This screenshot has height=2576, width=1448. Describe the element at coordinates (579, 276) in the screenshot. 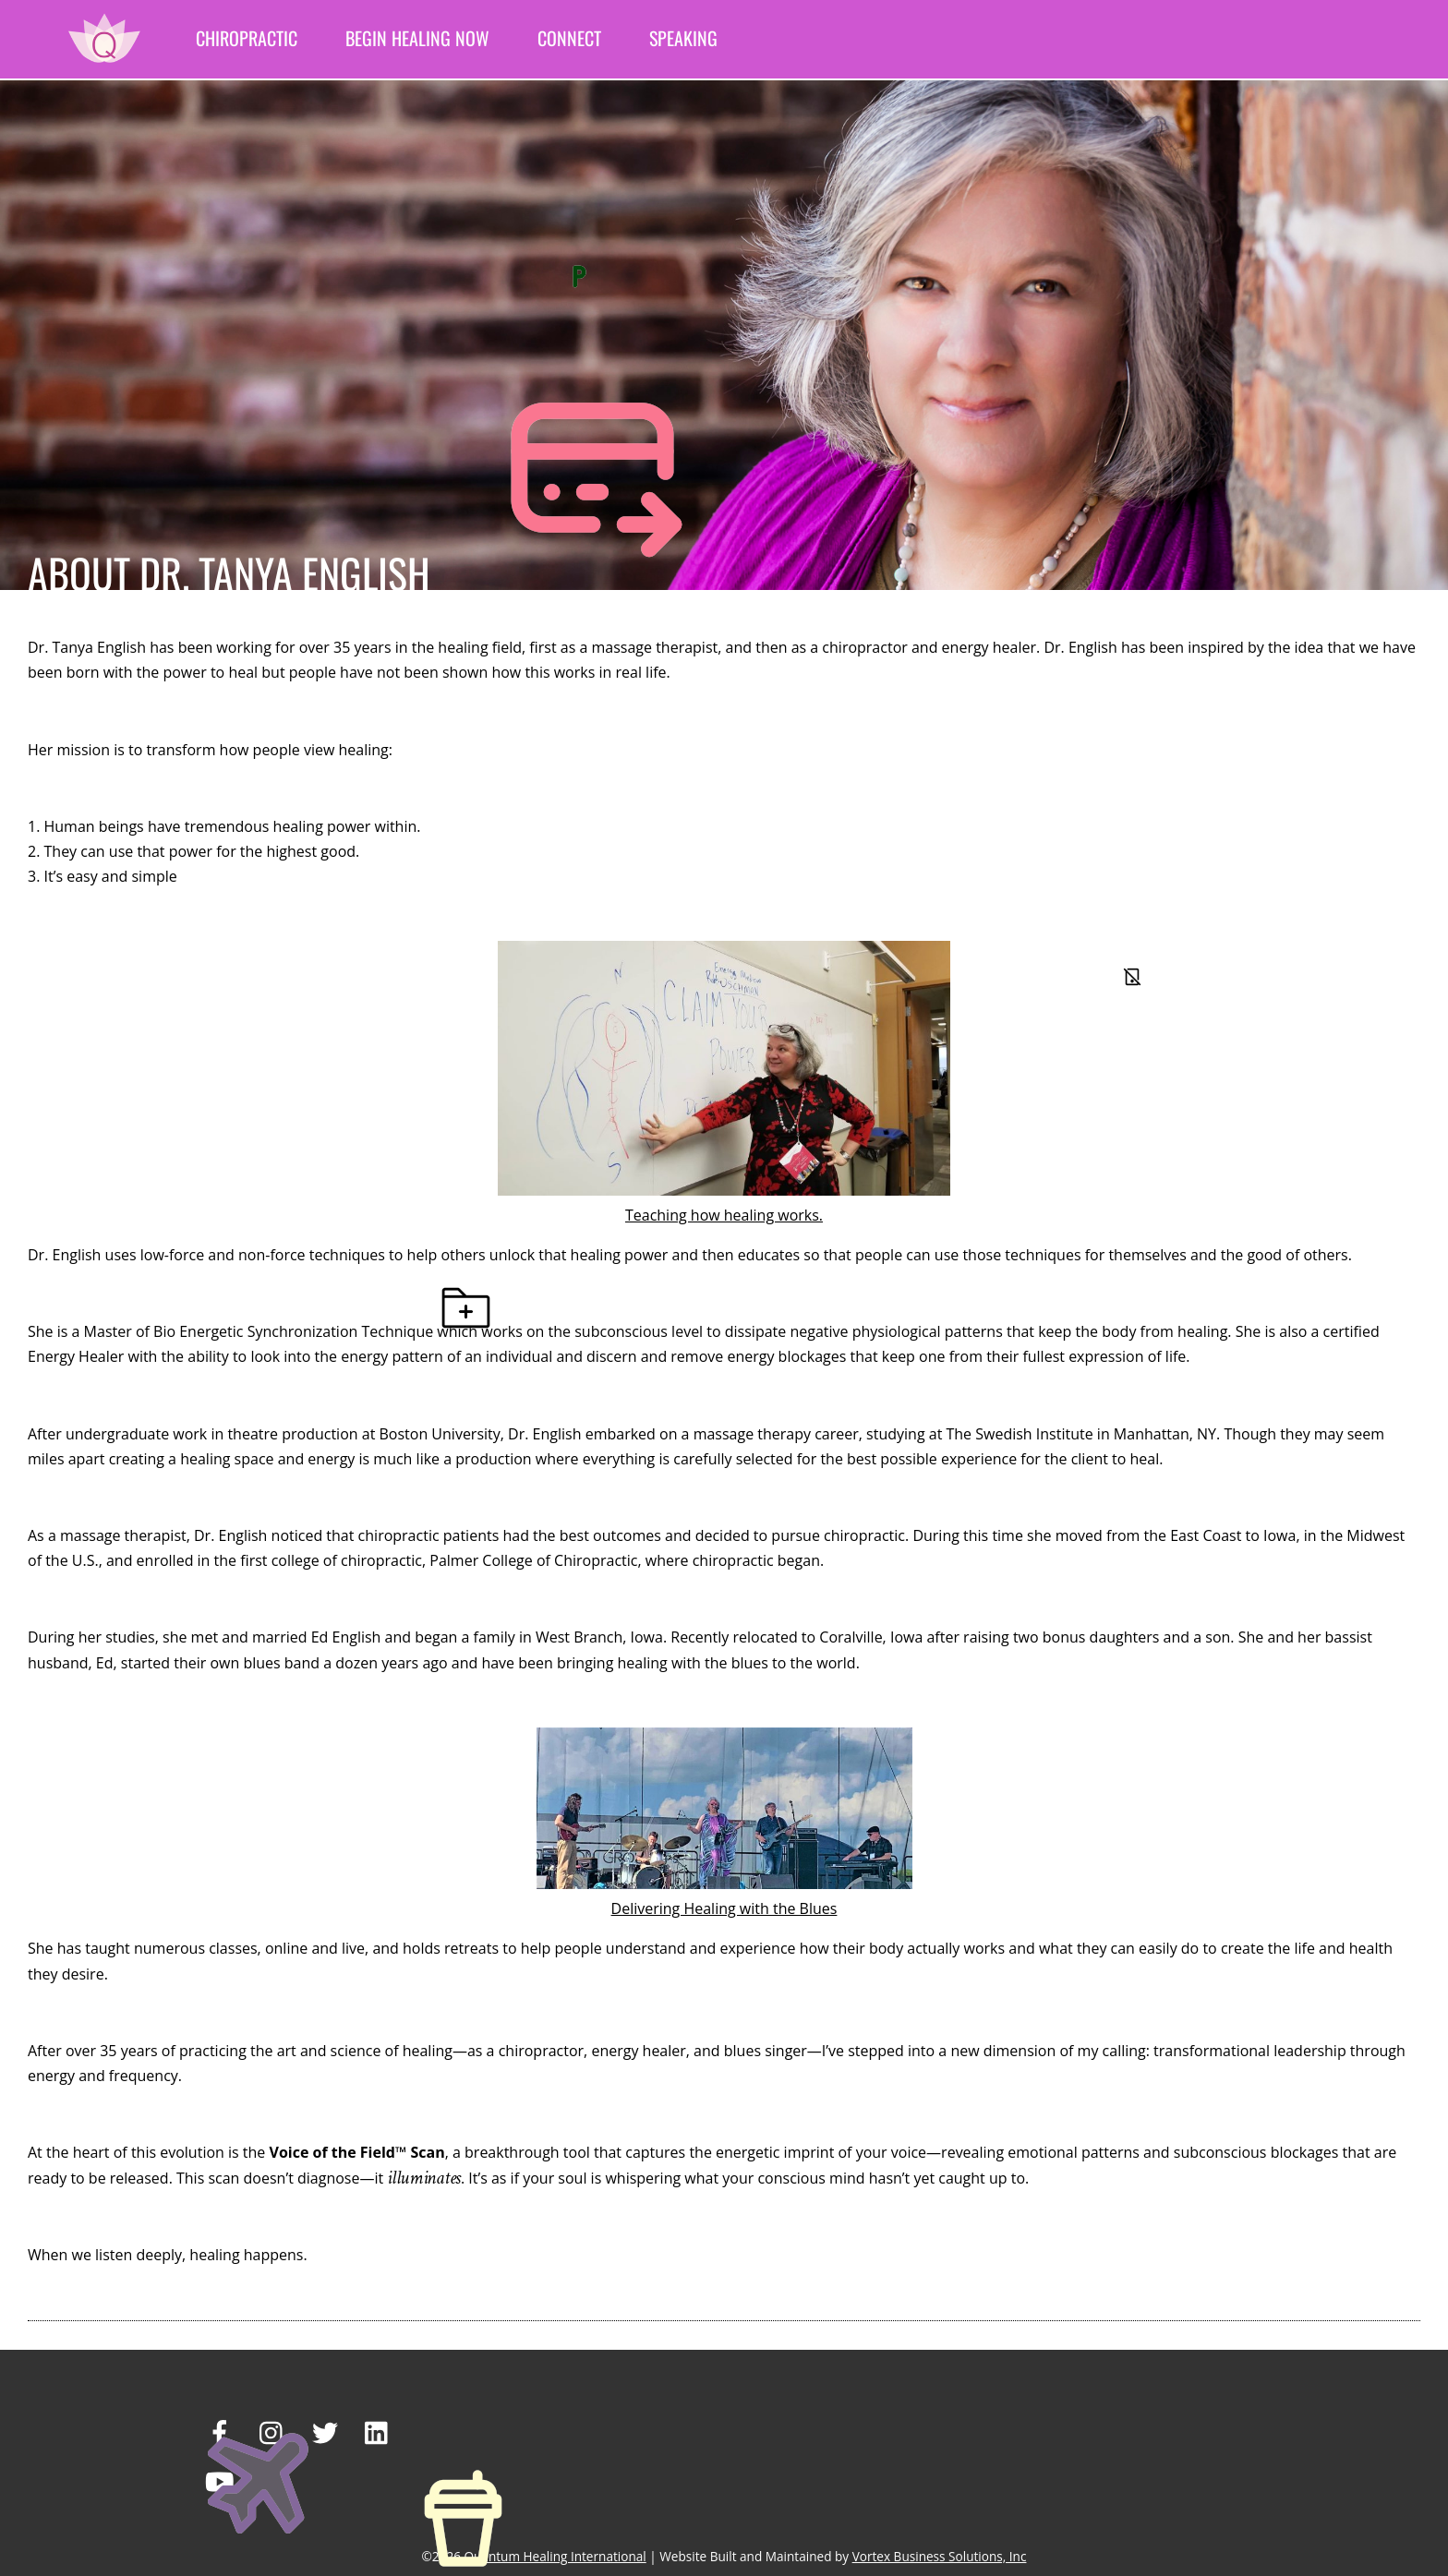

I see `indicates parking availability or location` at that location.